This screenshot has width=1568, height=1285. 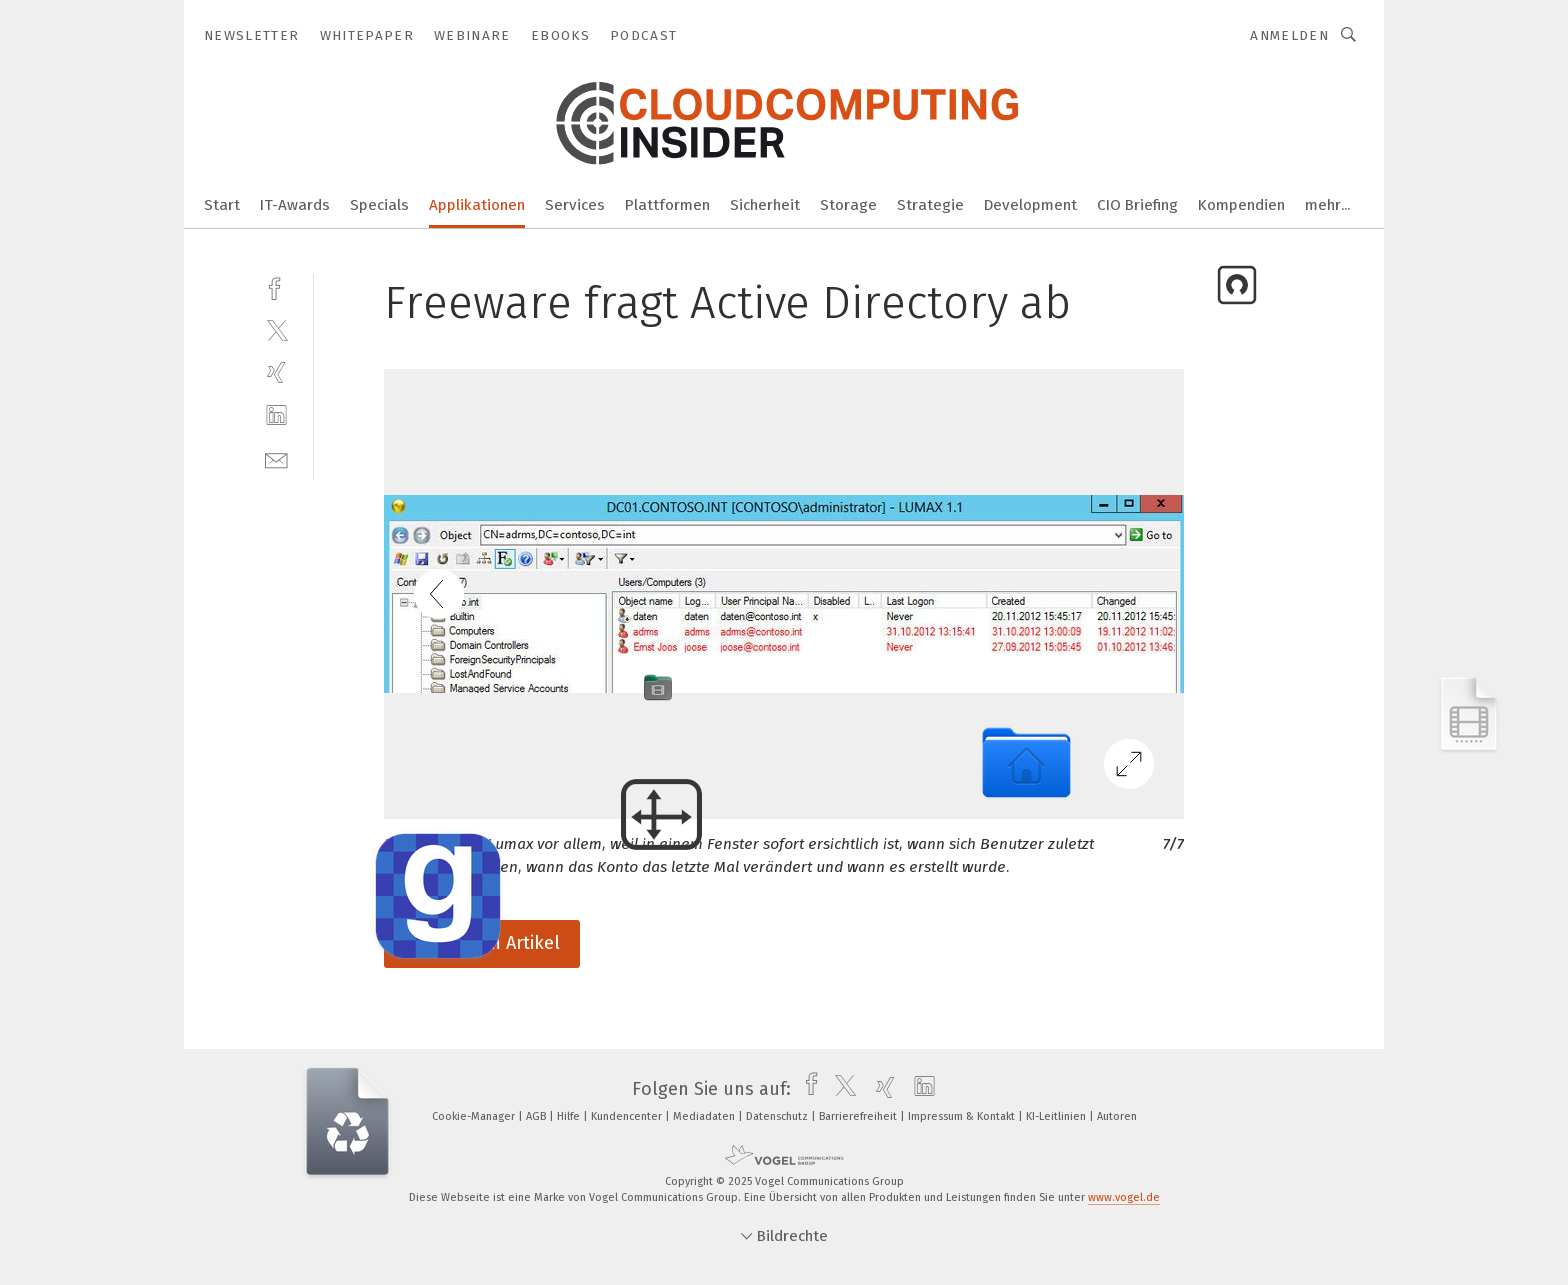 What do you see at coordinates (1026, 762) in the screenshot?
I see `open your home folder` at bounding box center [1026, 762].